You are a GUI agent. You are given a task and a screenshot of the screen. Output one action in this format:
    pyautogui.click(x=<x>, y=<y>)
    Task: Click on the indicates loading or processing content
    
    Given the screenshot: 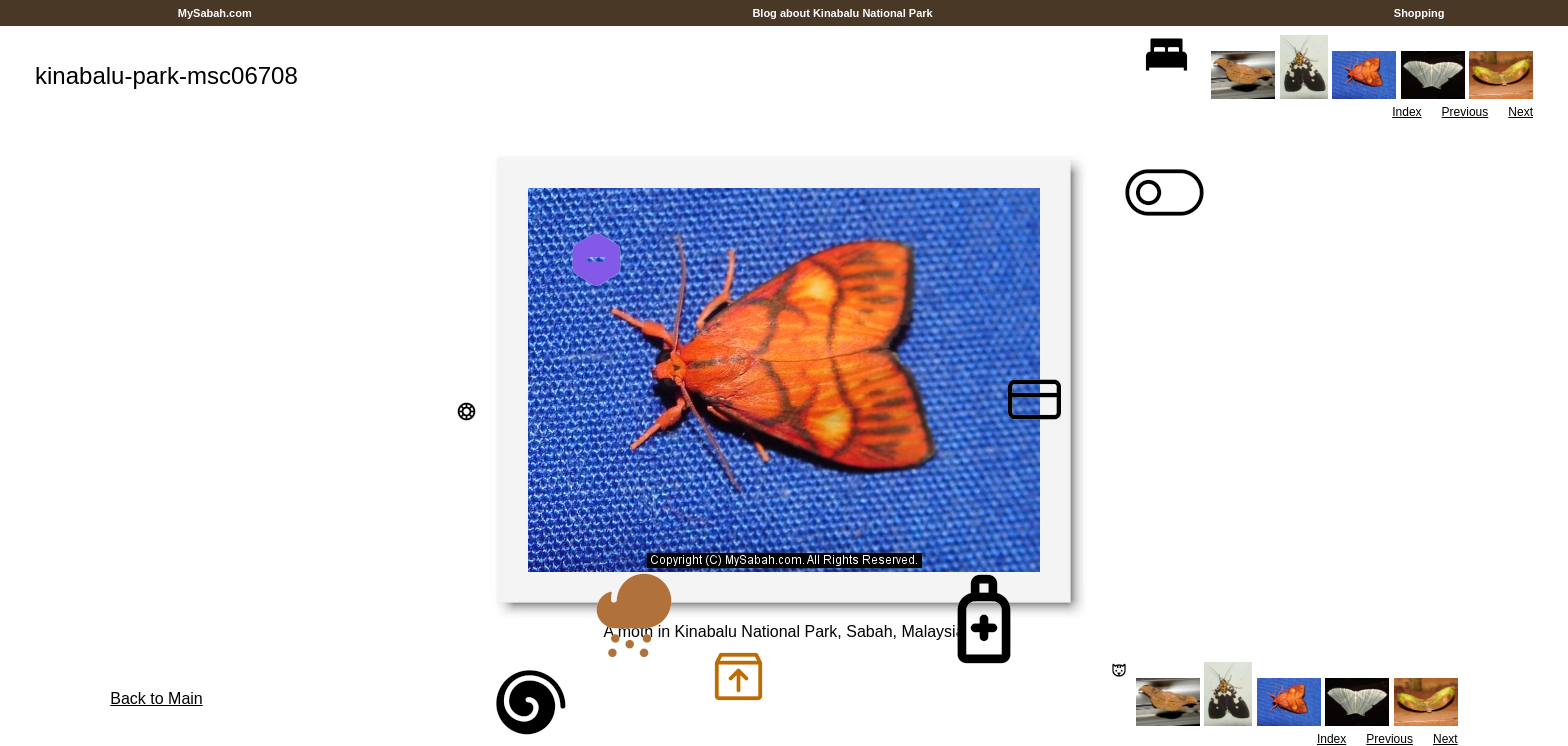 What is the action you would take?
    pyautogui.click(x=527, y=701)
    